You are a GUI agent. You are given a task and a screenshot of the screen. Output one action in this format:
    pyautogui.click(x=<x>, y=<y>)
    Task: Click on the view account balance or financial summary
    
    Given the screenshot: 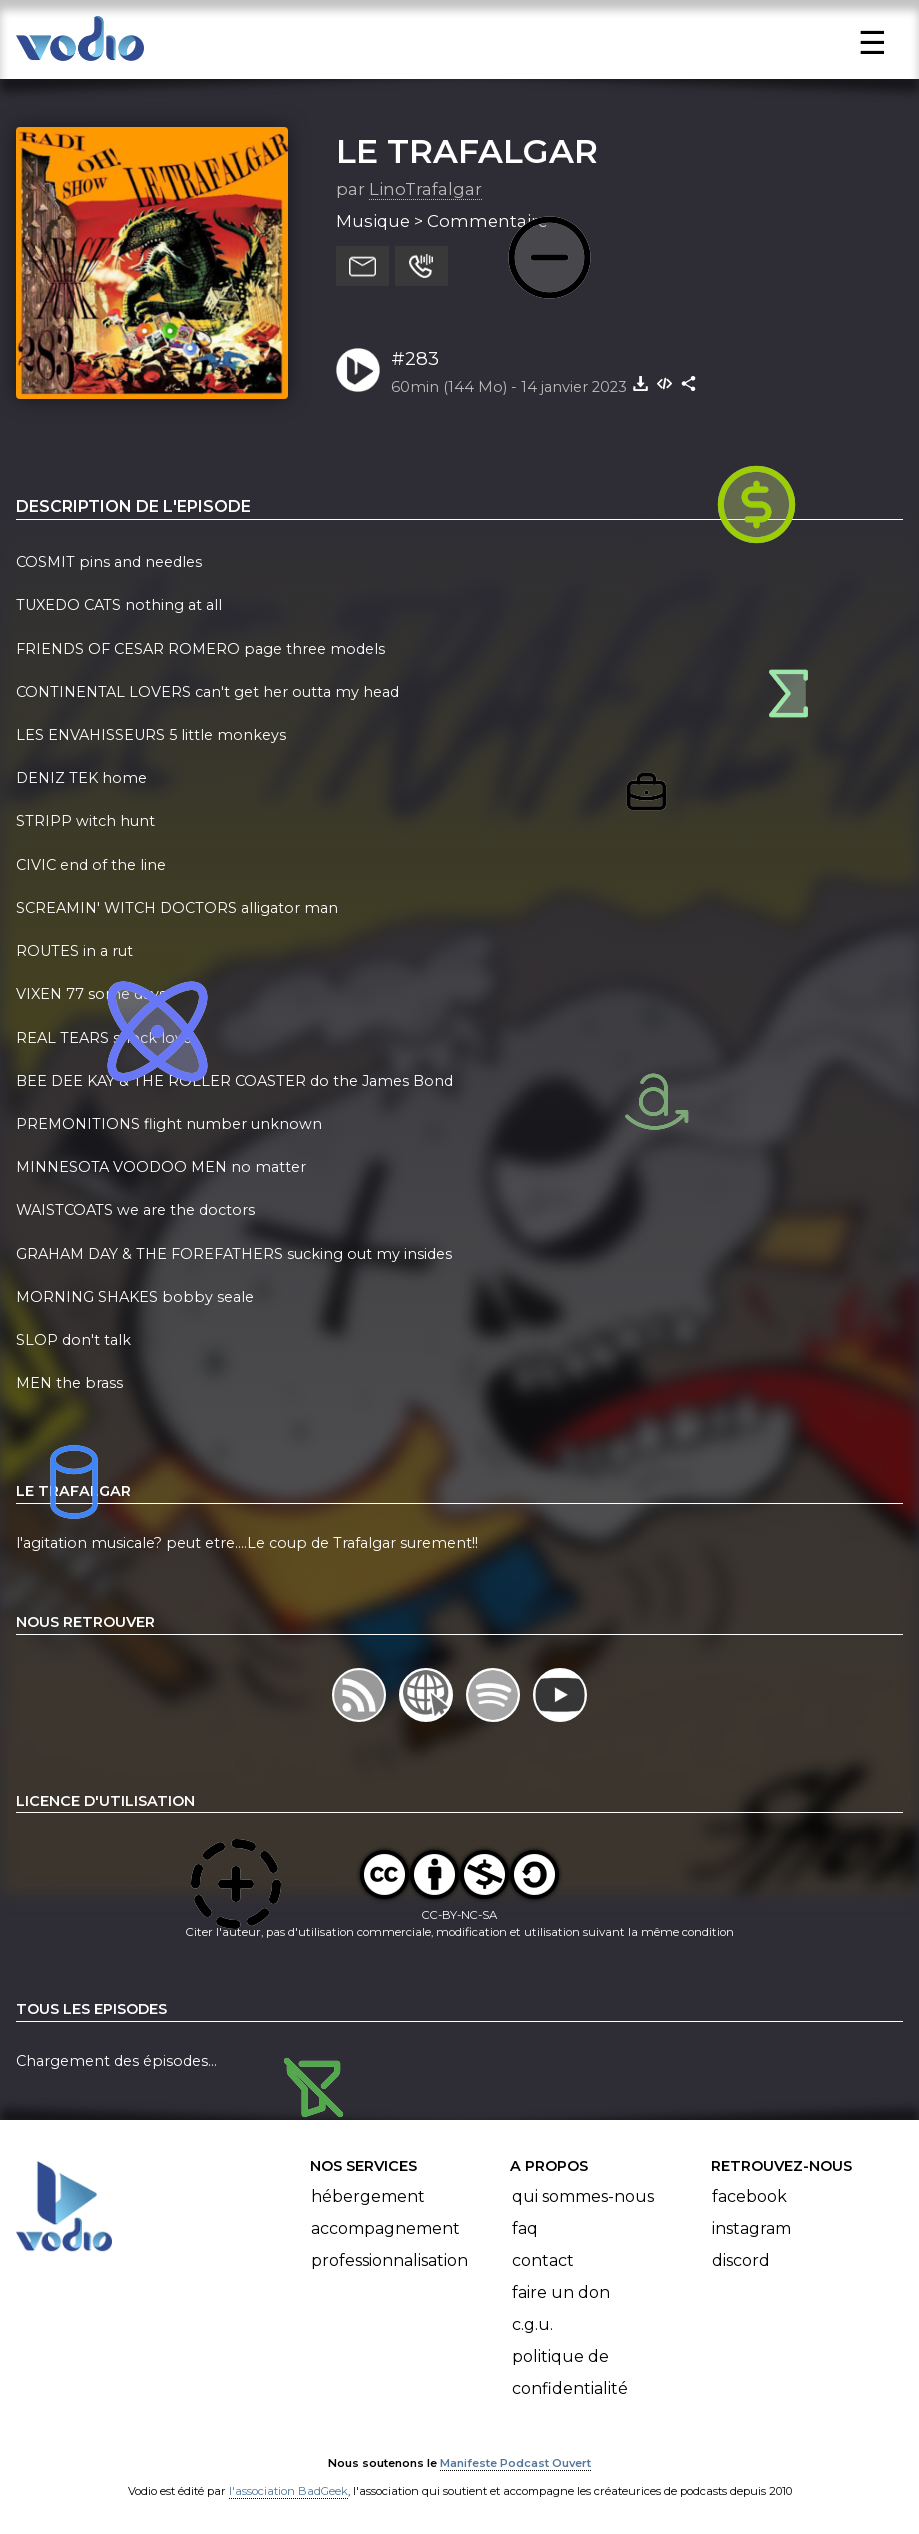 What is the action you would take?
    pyautogui.click(x=756, y=504)
    